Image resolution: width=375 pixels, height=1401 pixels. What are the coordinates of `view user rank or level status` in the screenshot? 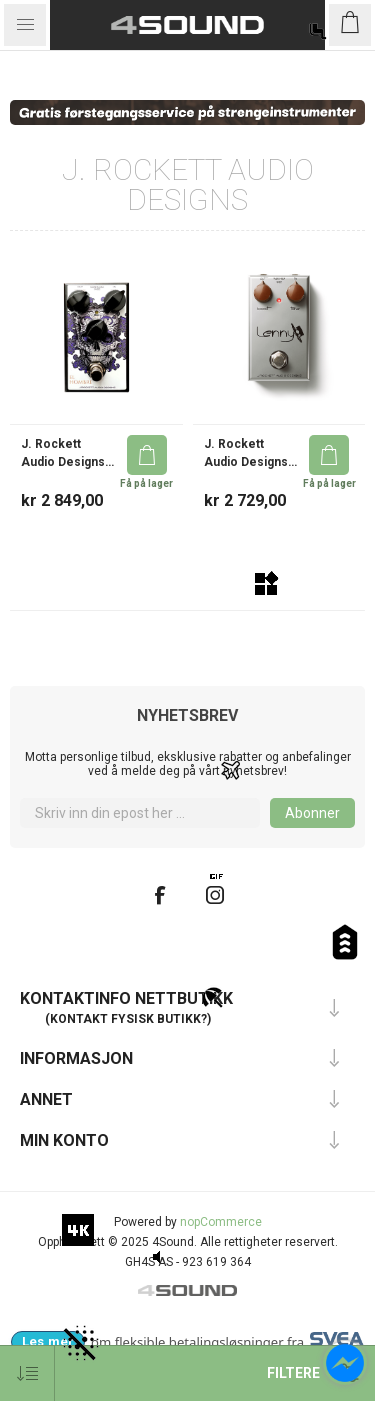 It's located at (345, 942).